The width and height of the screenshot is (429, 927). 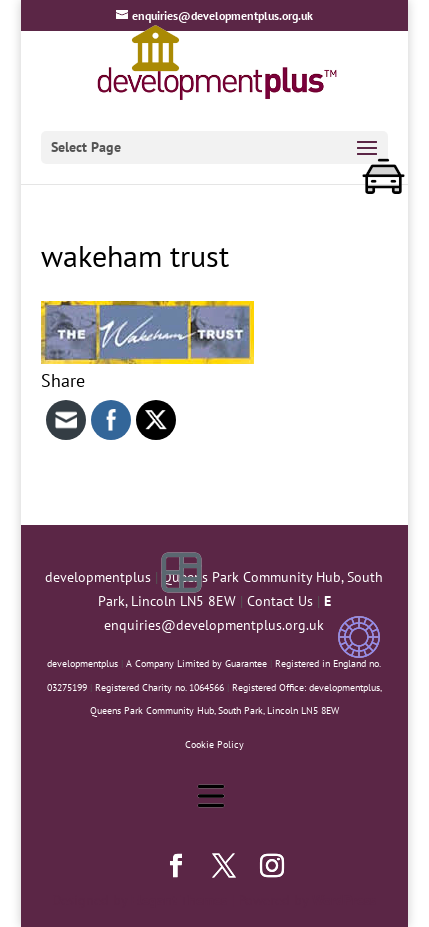 What do you see at coordinates (181, 572) in the screenshot?
I see `switch to split board layout view` at bounding box center [181, 572].